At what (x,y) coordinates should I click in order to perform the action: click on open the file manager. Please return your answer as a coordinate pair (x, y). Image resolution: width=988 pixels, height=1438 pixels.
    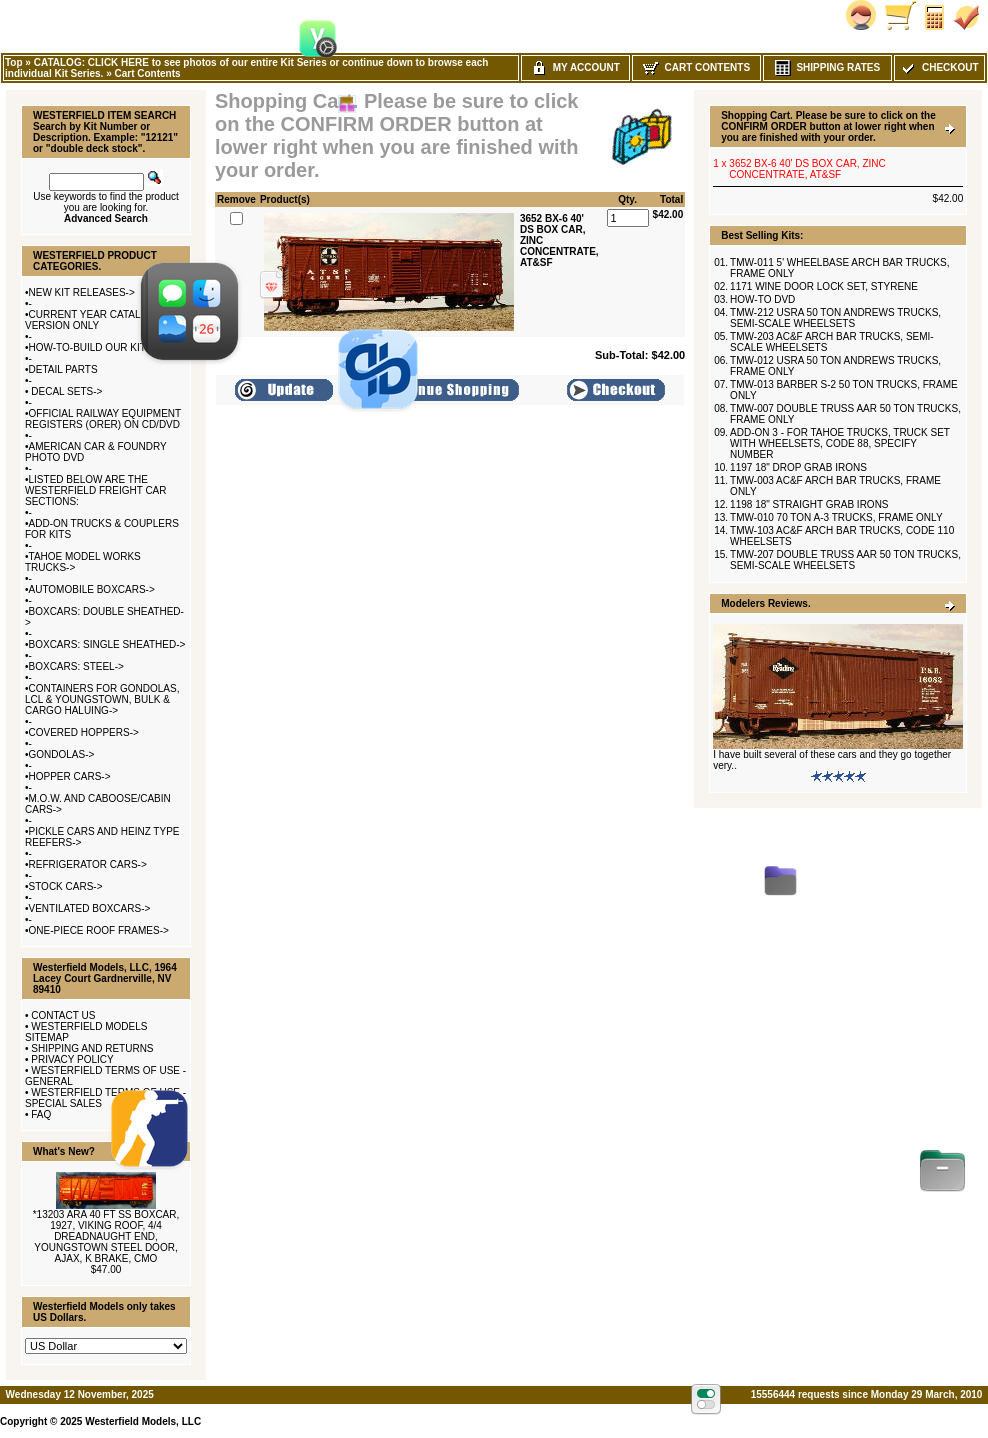
    Looking at the image, I should click on (942, 1170).